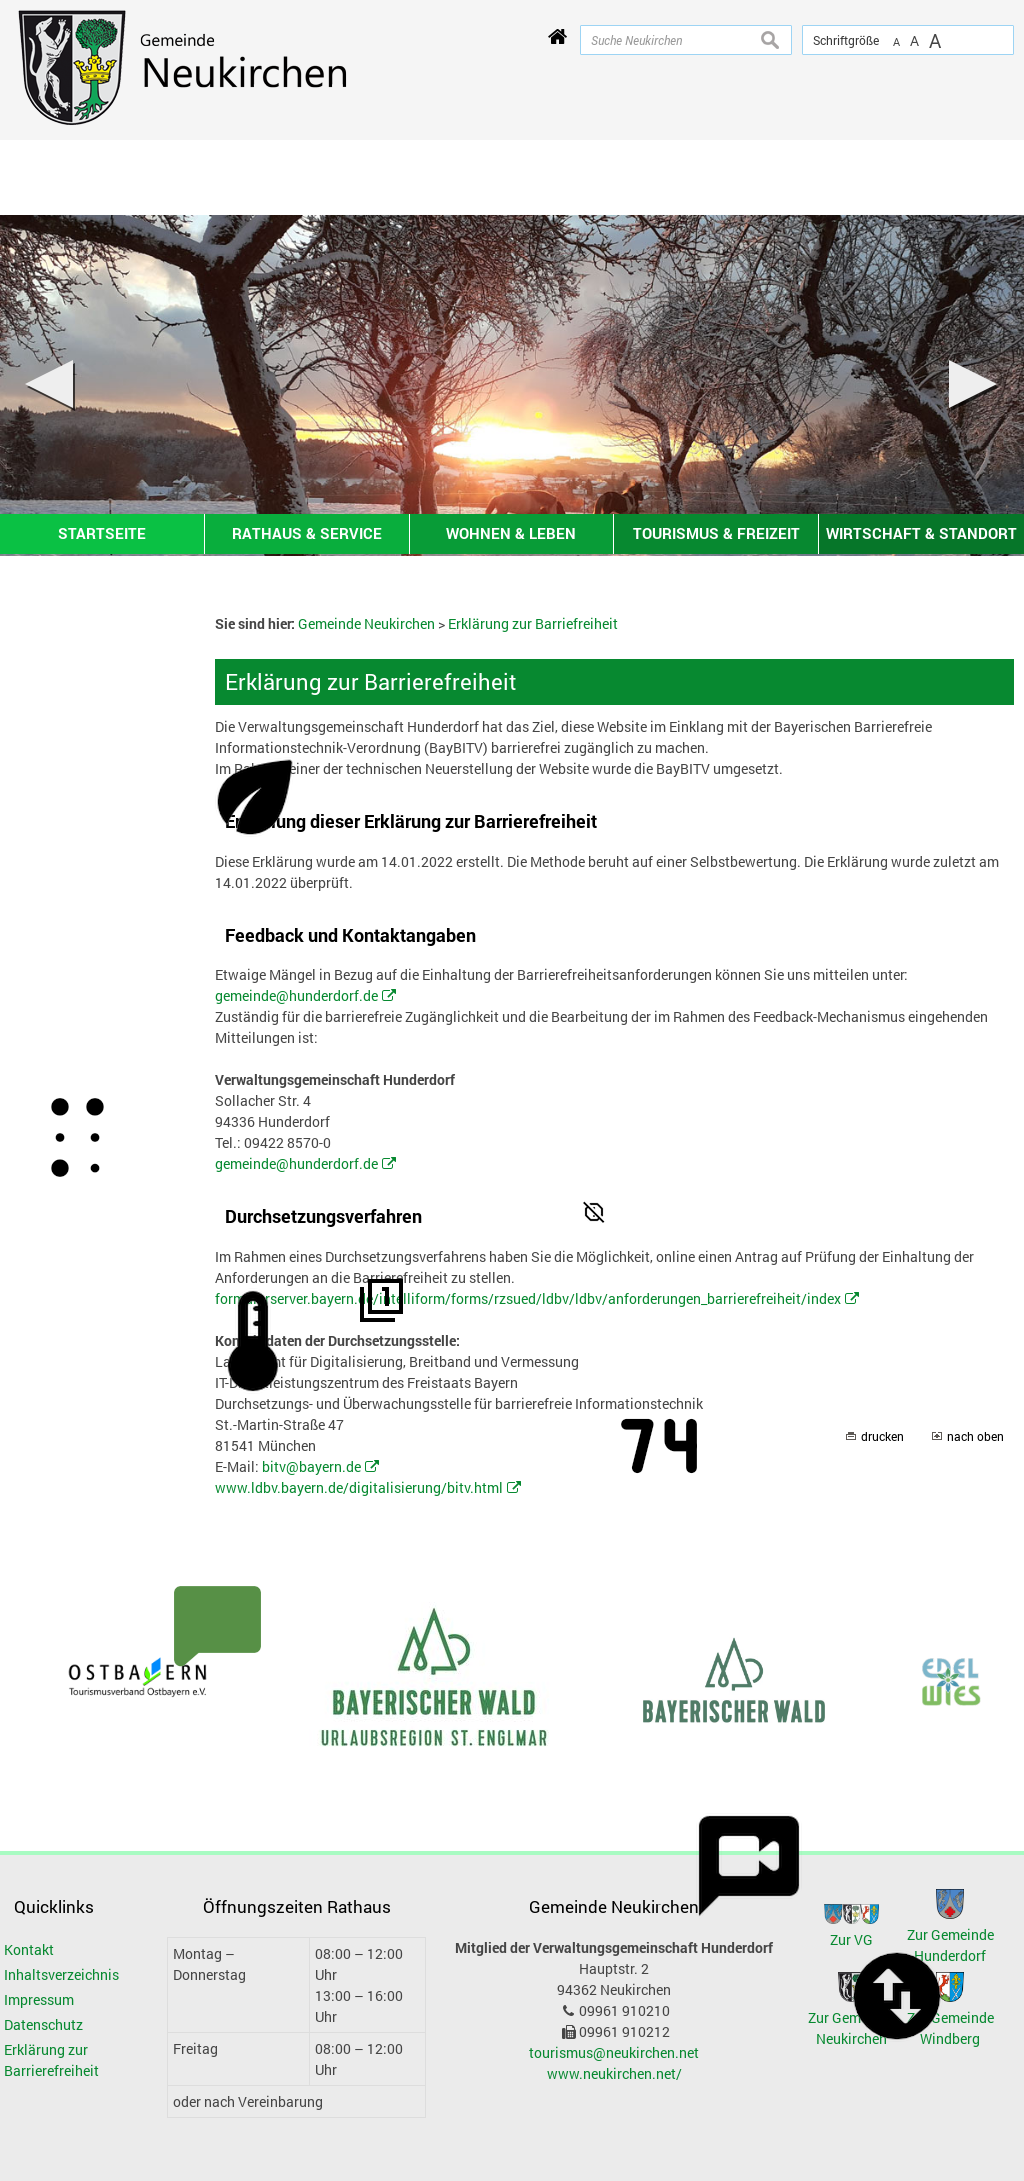  What do you see at coordinates (897, 1996) in the screenshot?
I see `swap or reorder items vertically` at bounding box center [897, 1996].